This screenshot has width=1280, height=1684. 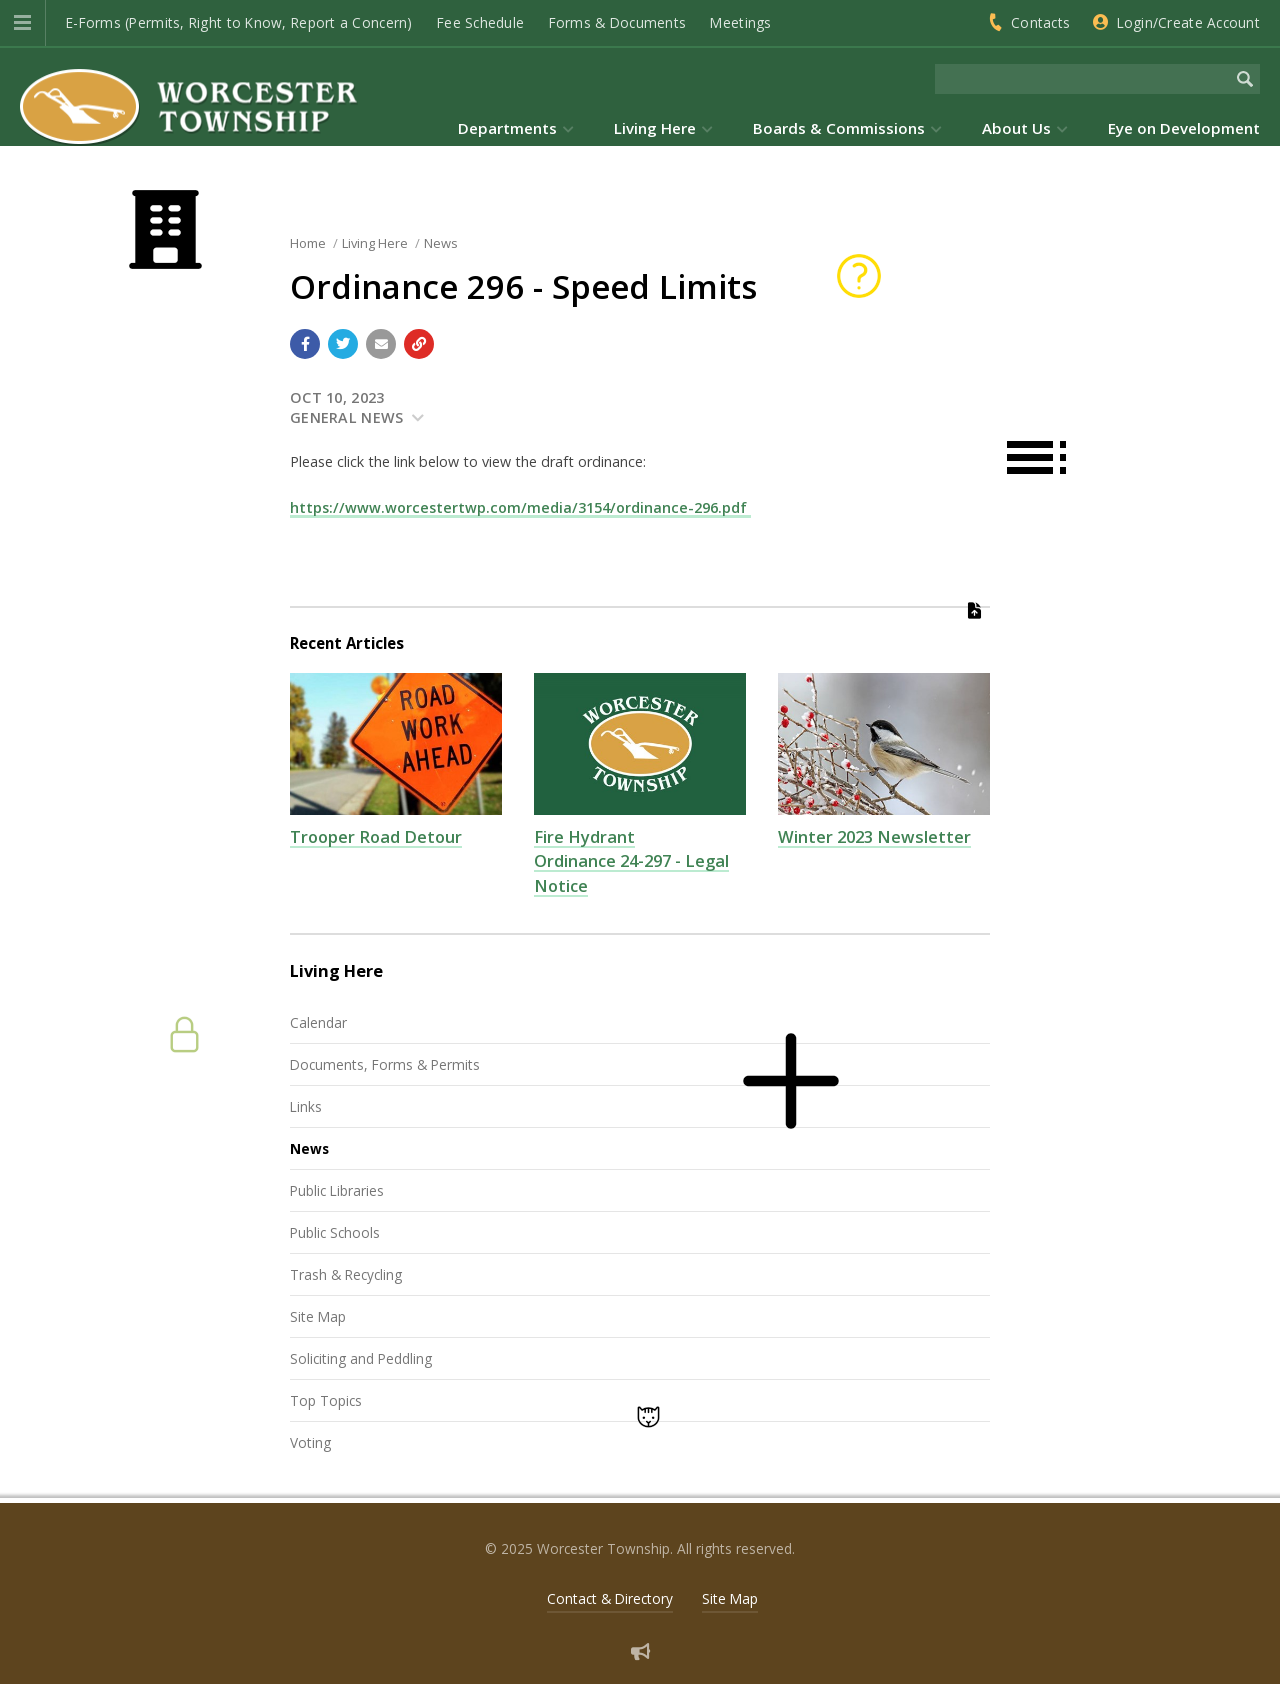 What do you see at coordinates (974, 610) in the screenshot?
I see `upload a document` at bounding box center [974, 610].